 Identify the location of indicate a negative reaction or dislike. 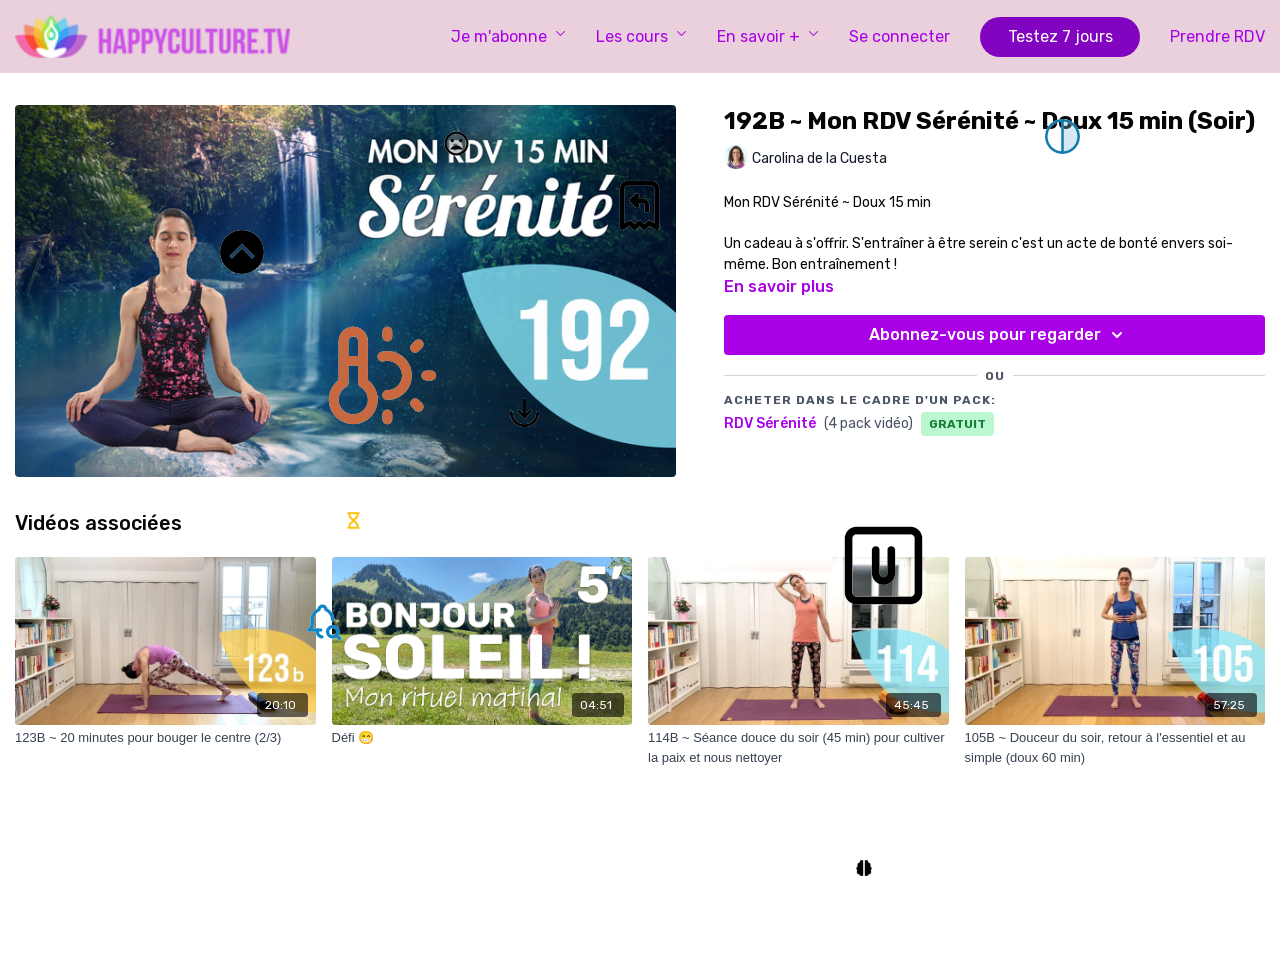
(456, 143).